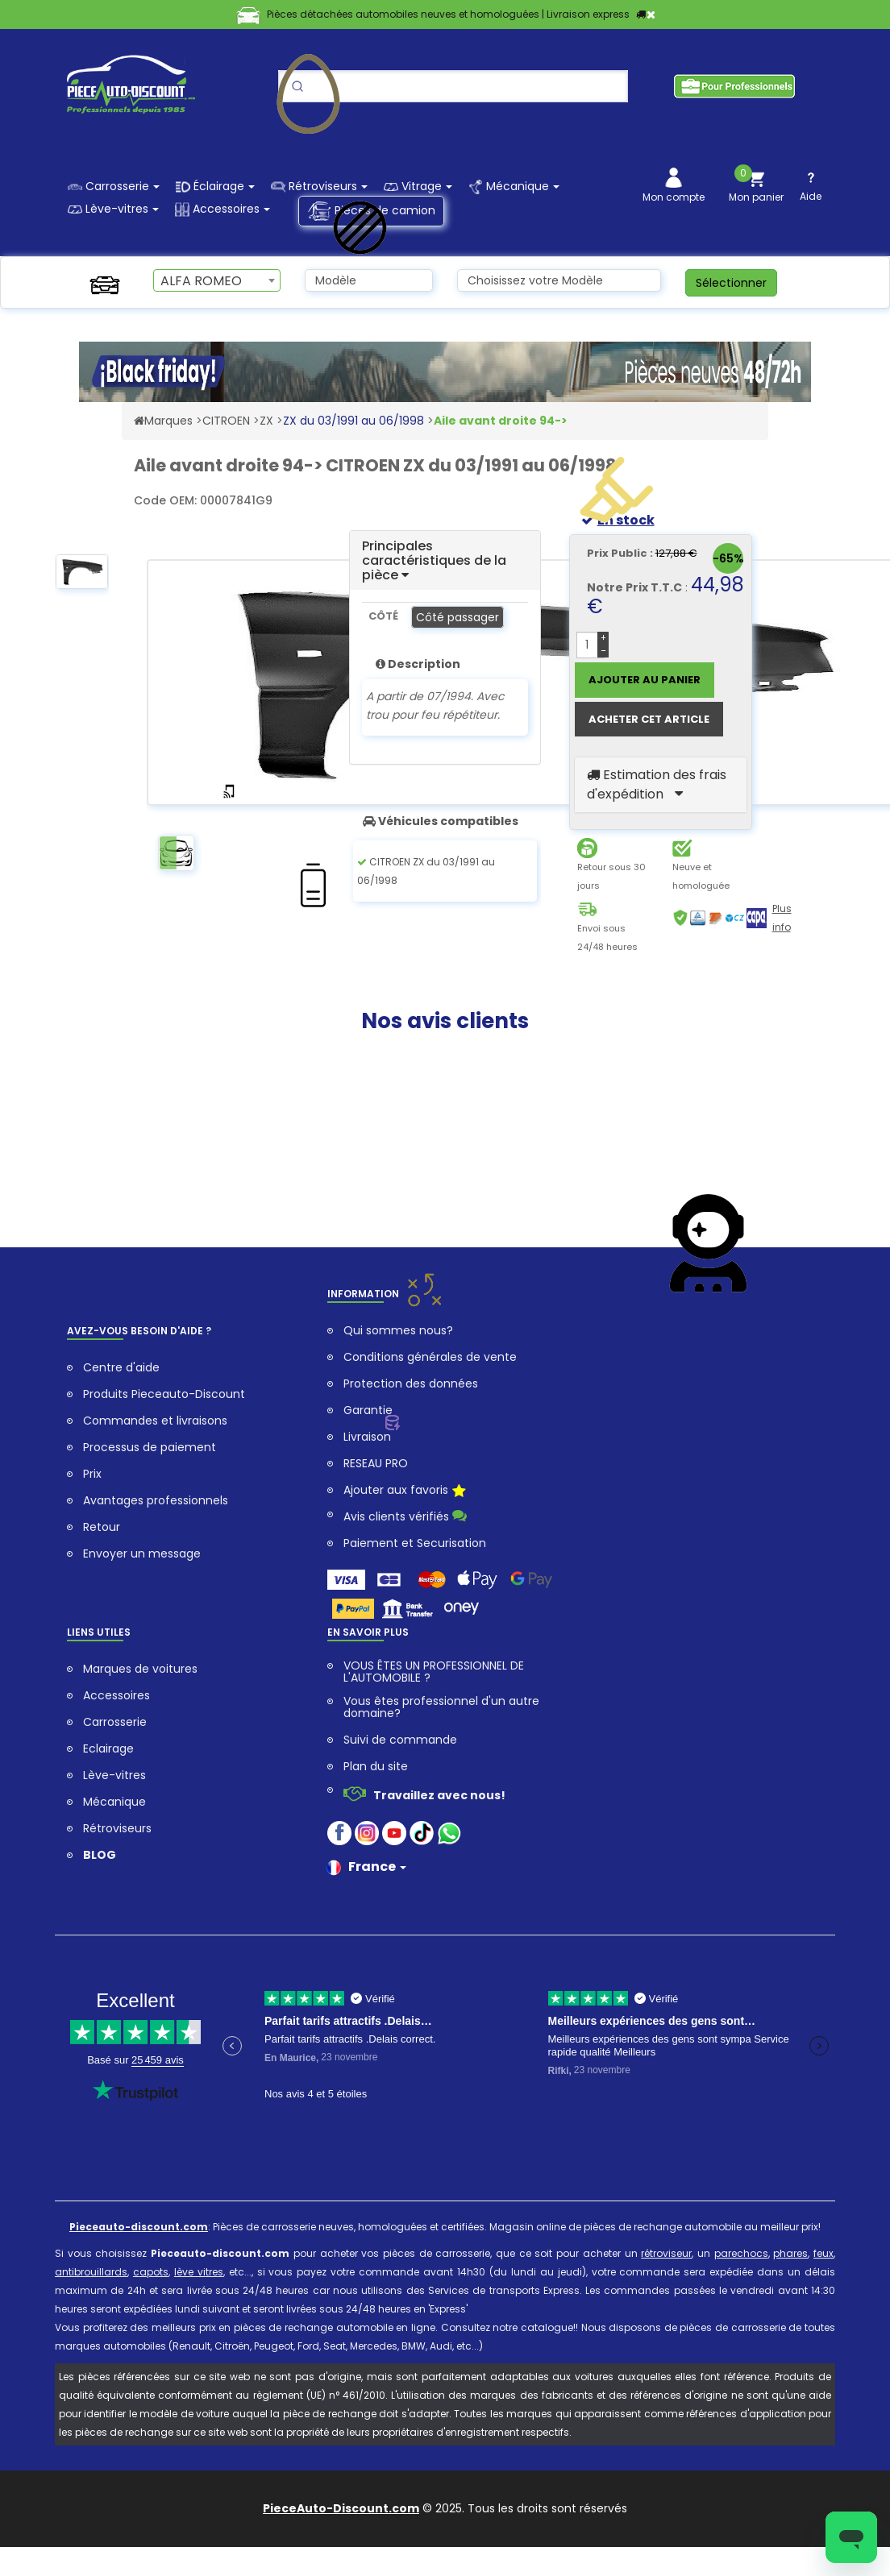 The width and height of the screenshot is (890, 2576). Describe the element at coordinates (708, 1244) in the screenshot. I see `view astronaut or space-themed user profile` at that location.